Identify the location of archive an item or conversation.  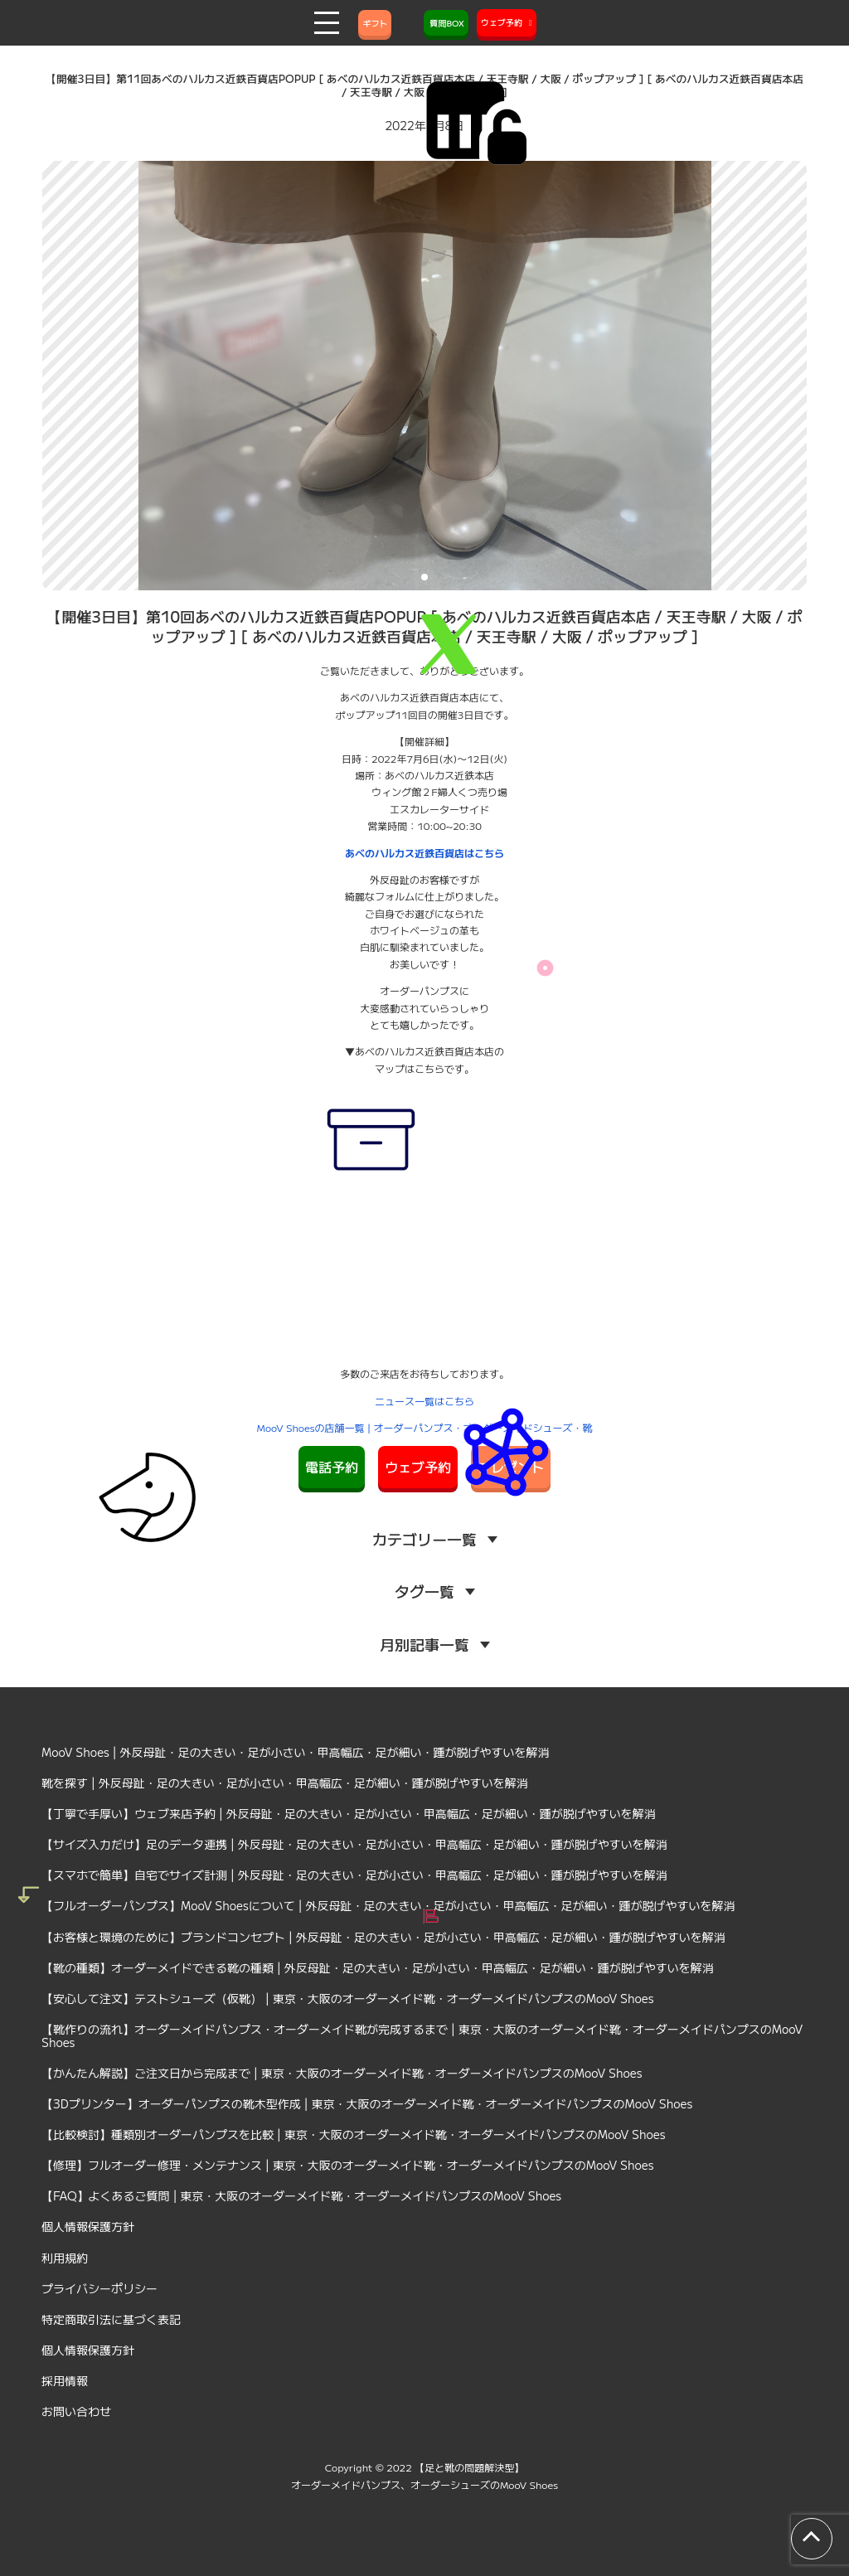
(371, 1139).